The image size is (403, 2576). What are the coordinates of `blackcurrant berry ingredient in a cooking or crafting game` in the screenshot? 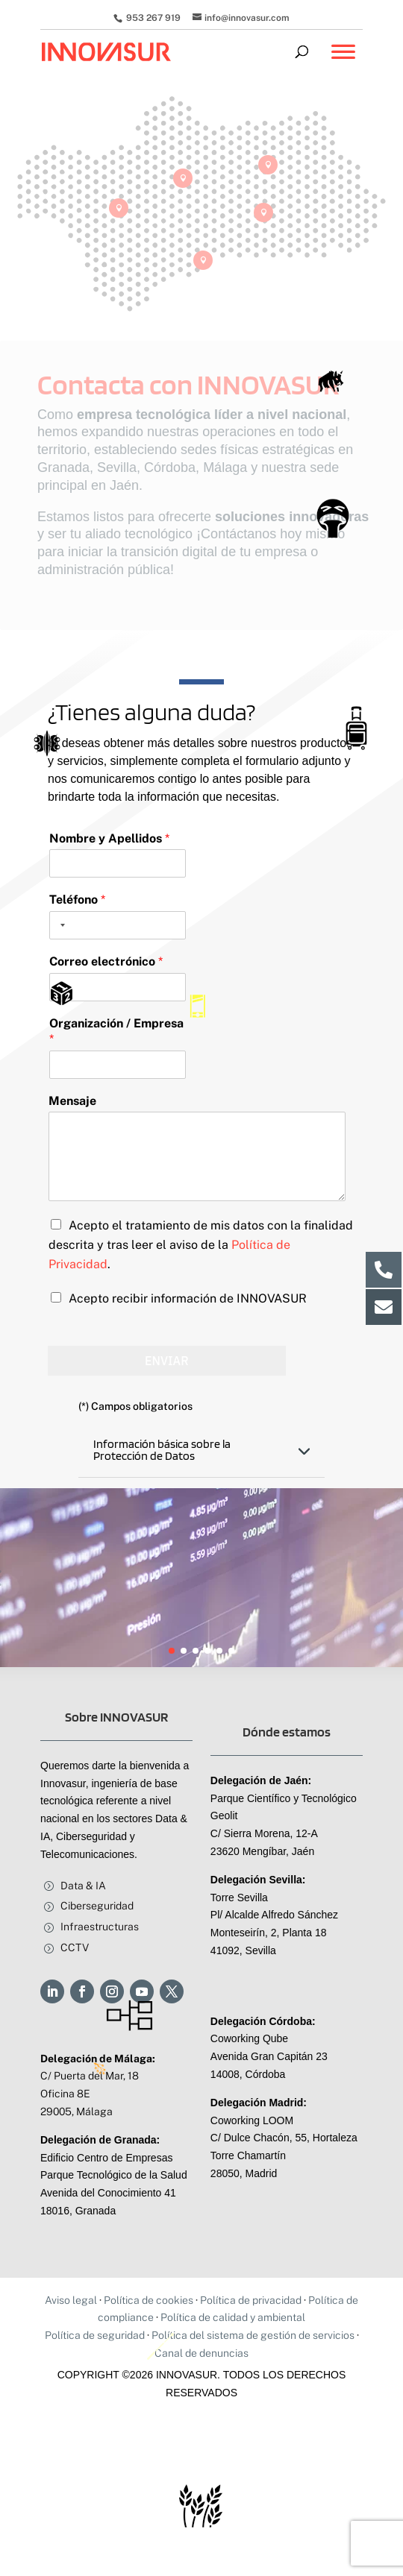 It's located at (99, 2068).